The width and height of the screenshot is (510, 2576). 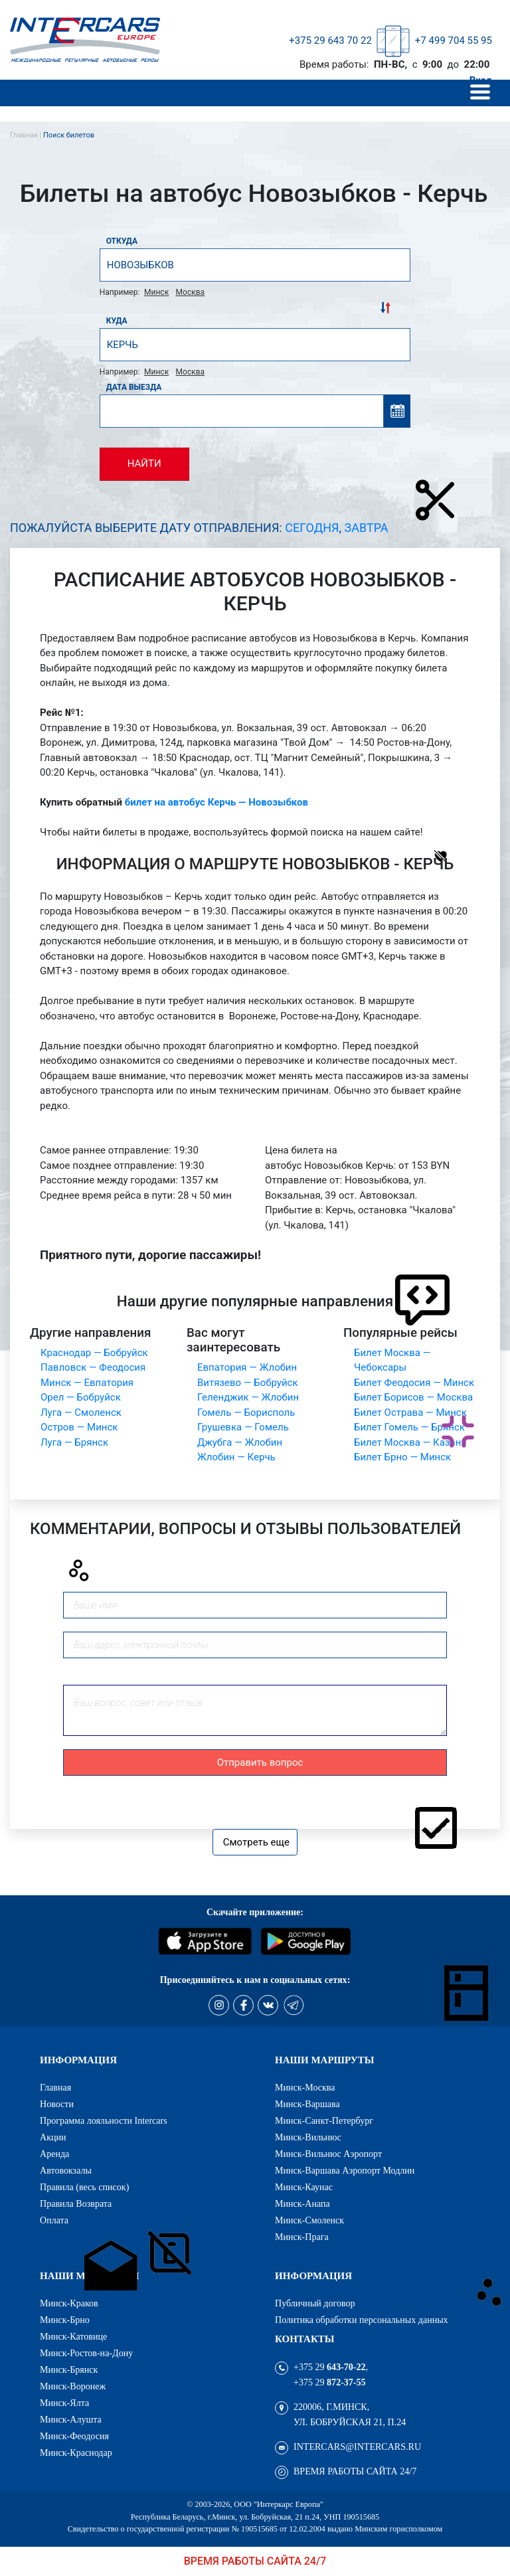 I want to click on access kitchen or food-related settings, so click(x=466, y=1993).